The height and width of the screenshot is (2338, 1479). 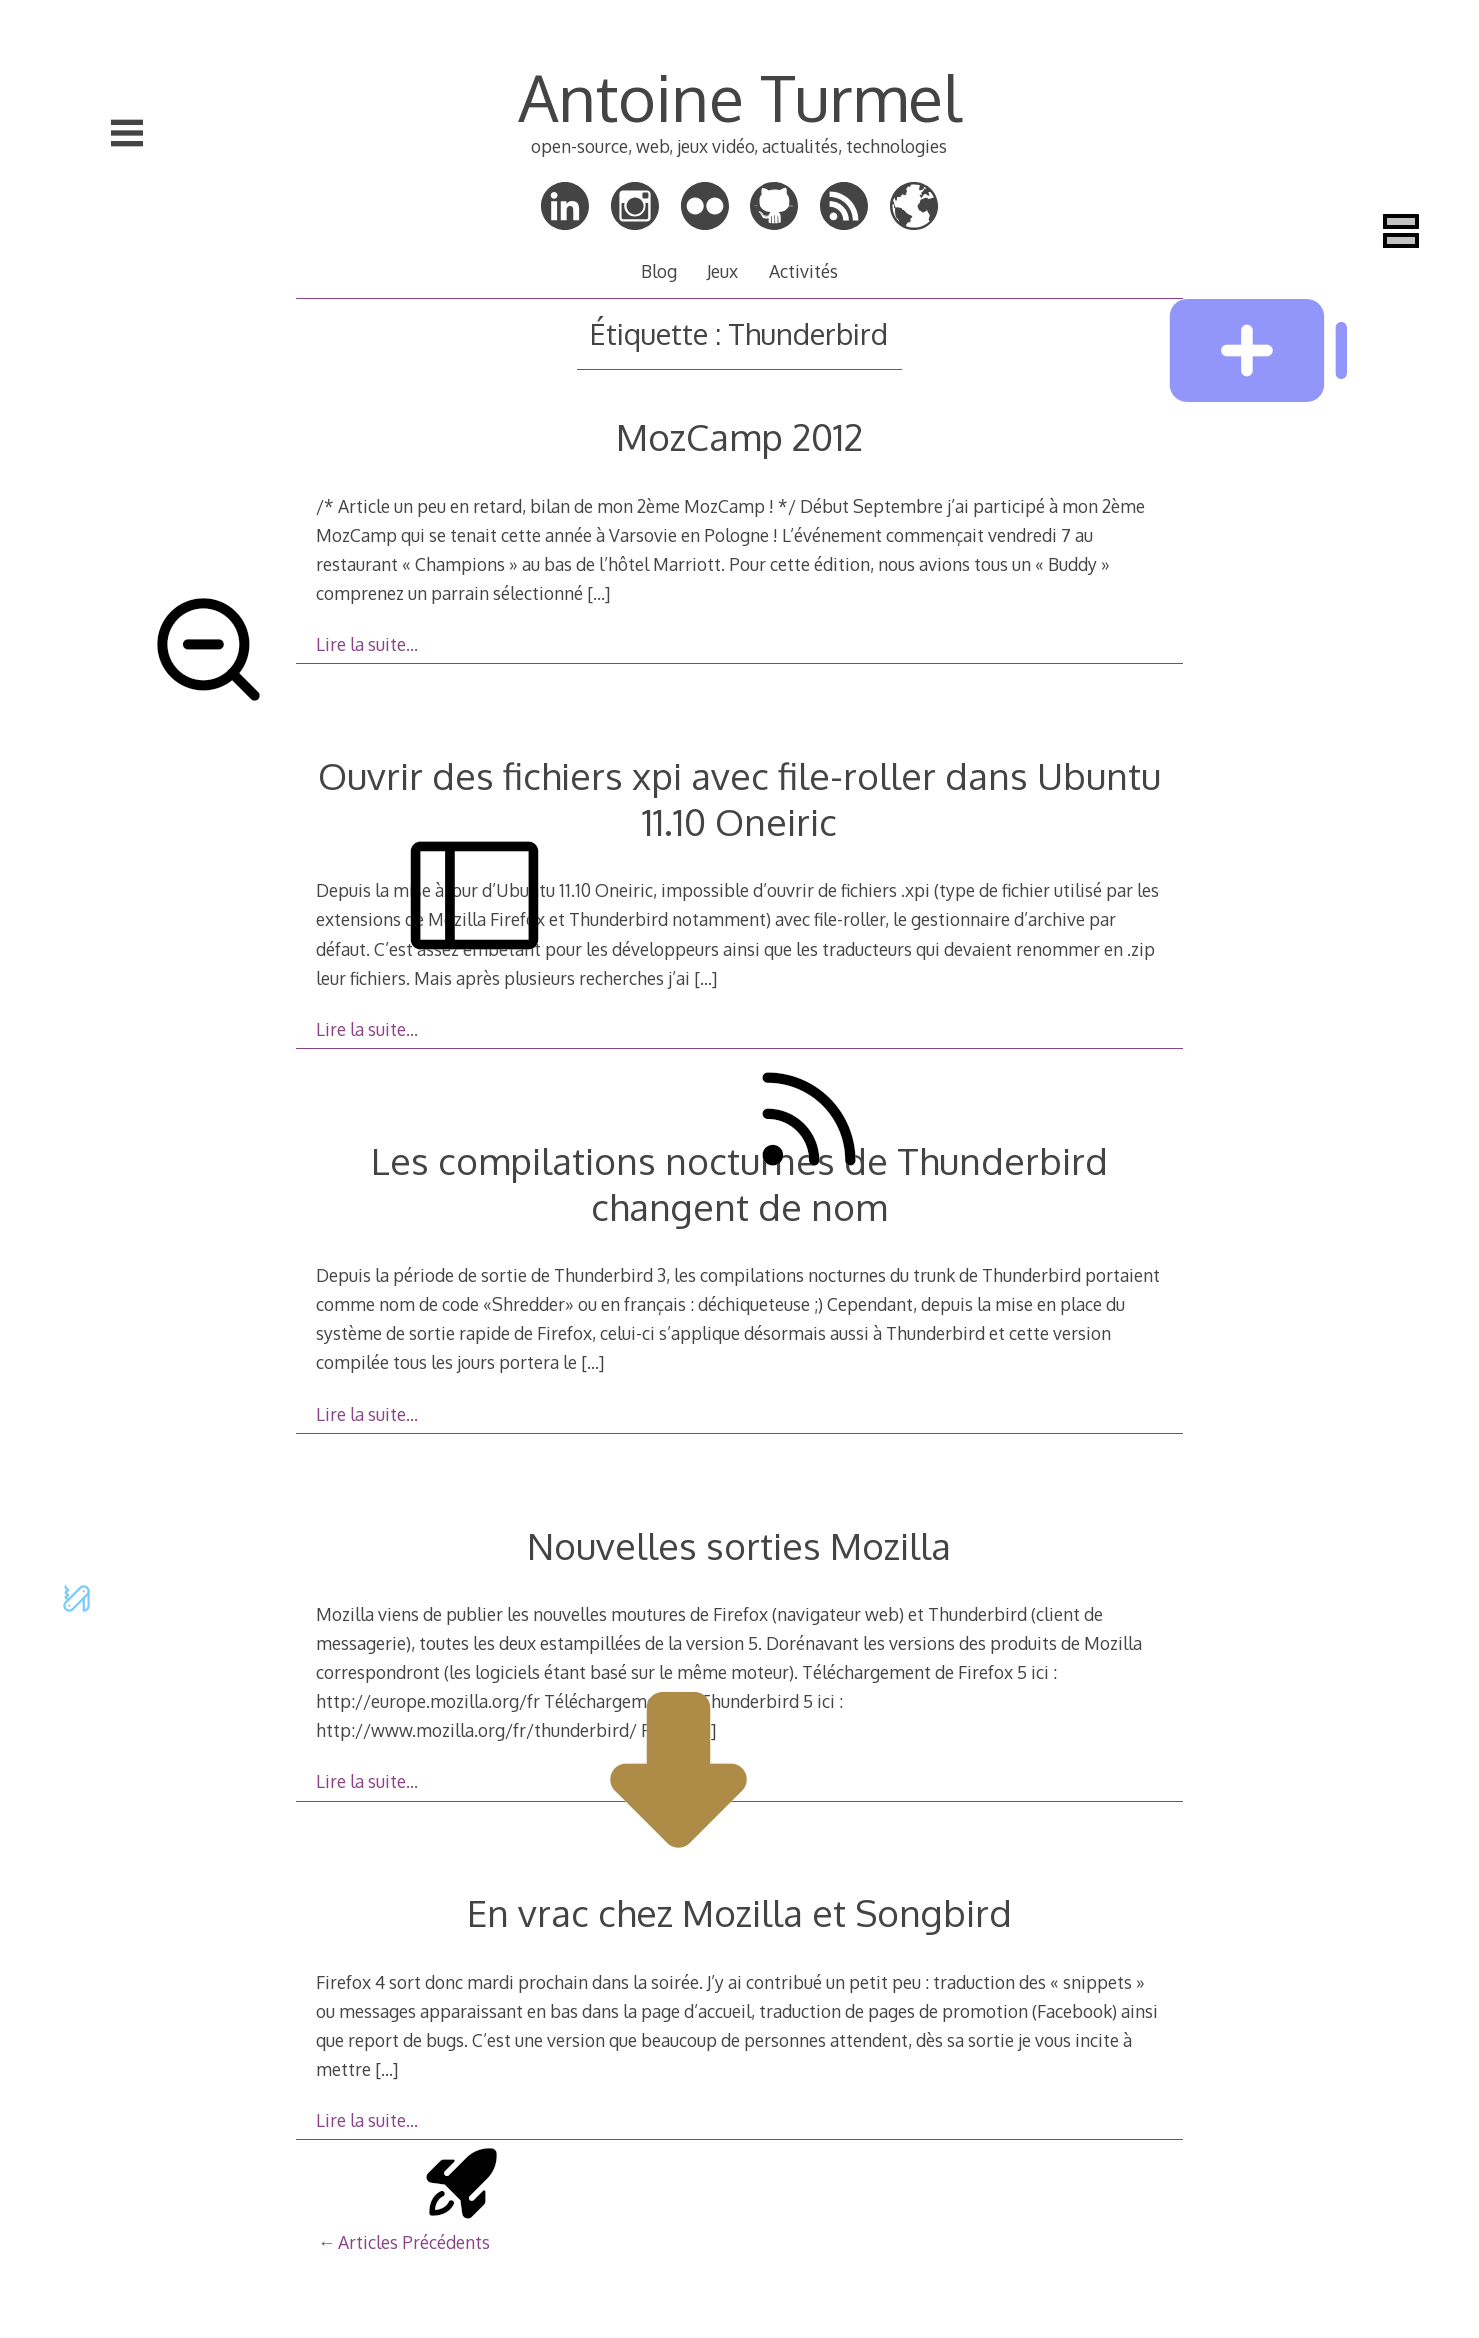 What do you see at coordinates (1255, 350) in the screenshot?
I see `add or extend battery life` at bounding box center [1255, 350].